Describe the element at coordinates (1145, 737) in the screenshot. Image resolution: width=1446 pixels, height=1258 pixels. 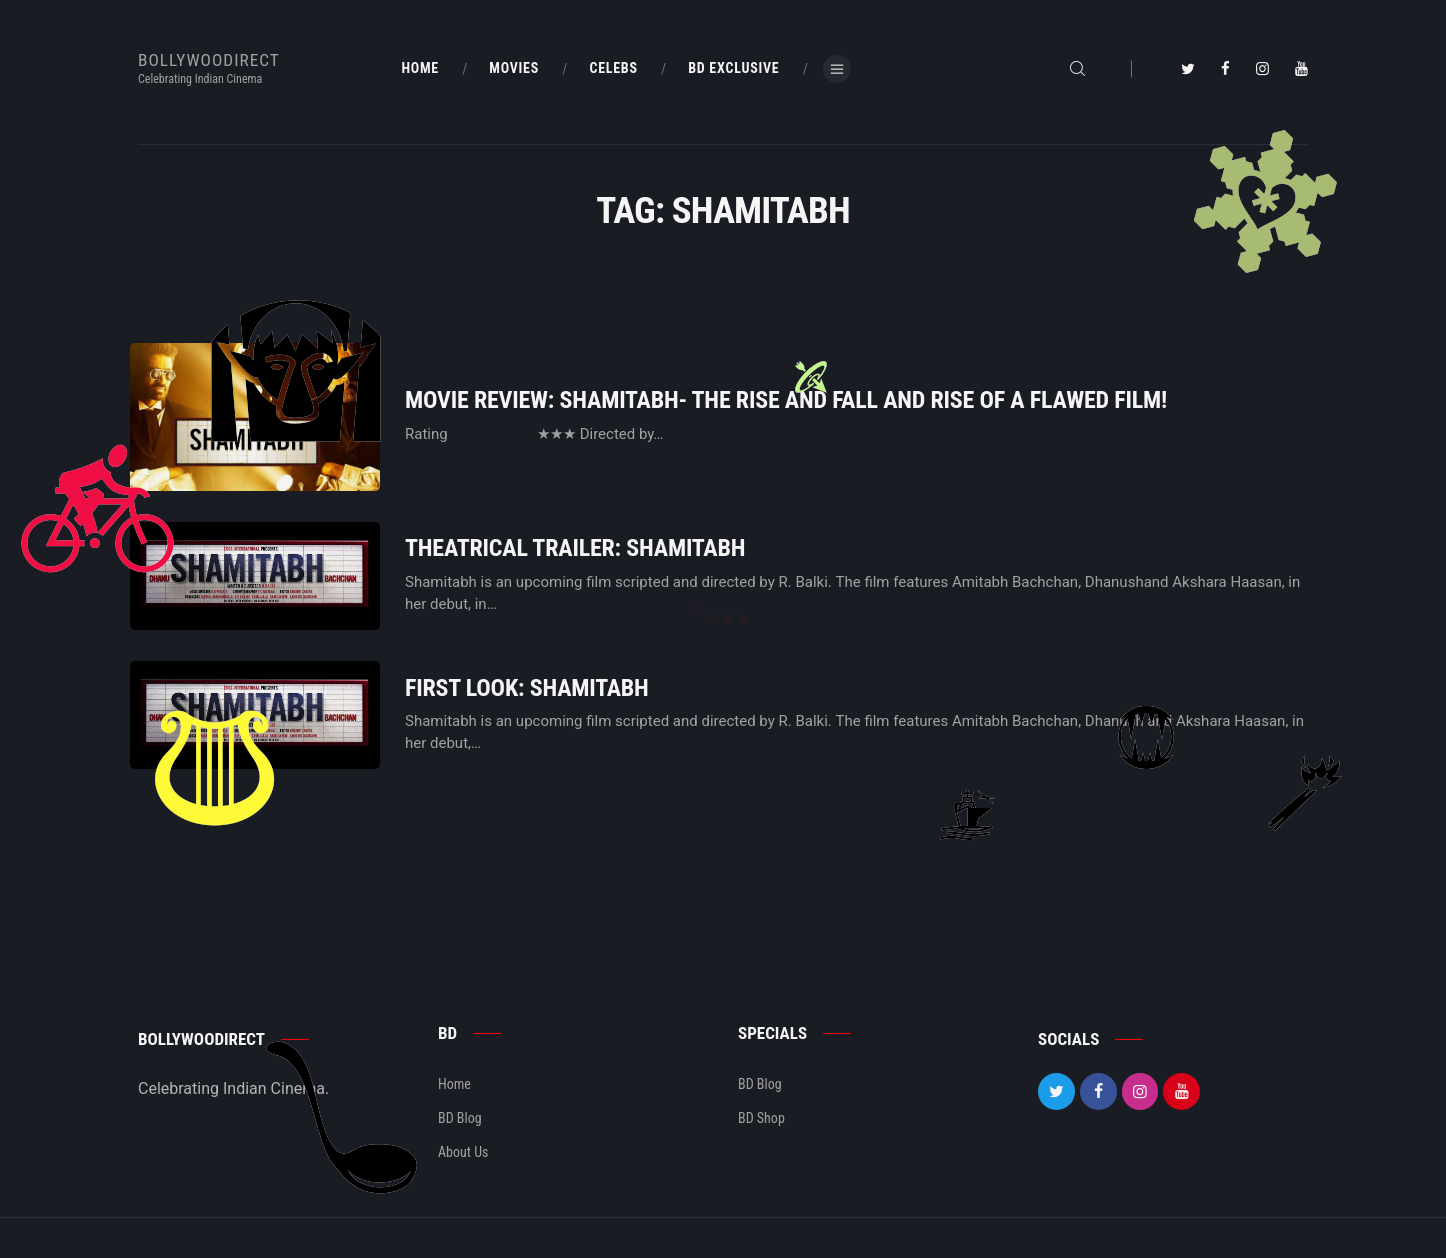
I see `indicates vampire or monster character class` at that location.